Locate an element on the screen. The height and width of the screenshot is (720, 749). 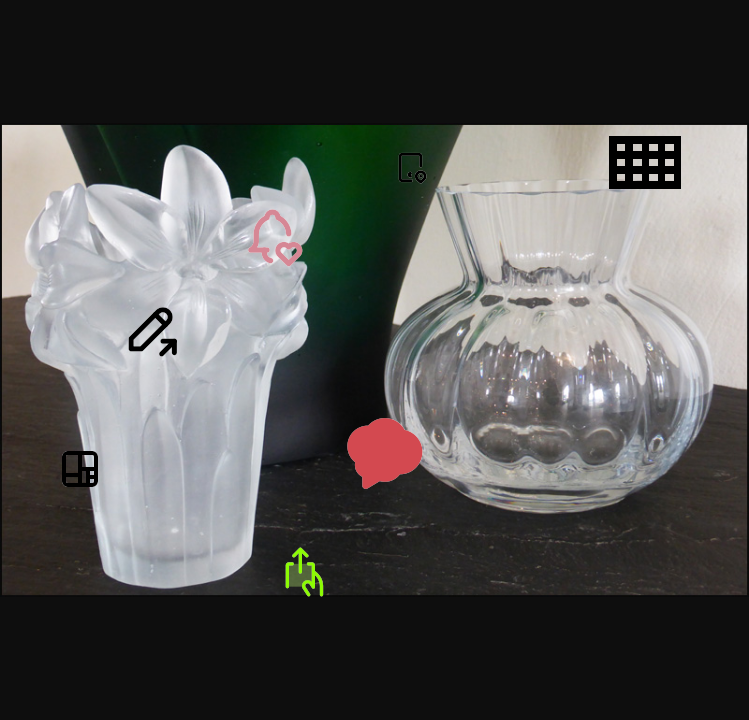
switch to comfortable grid view is located at coordinates (643, 162).